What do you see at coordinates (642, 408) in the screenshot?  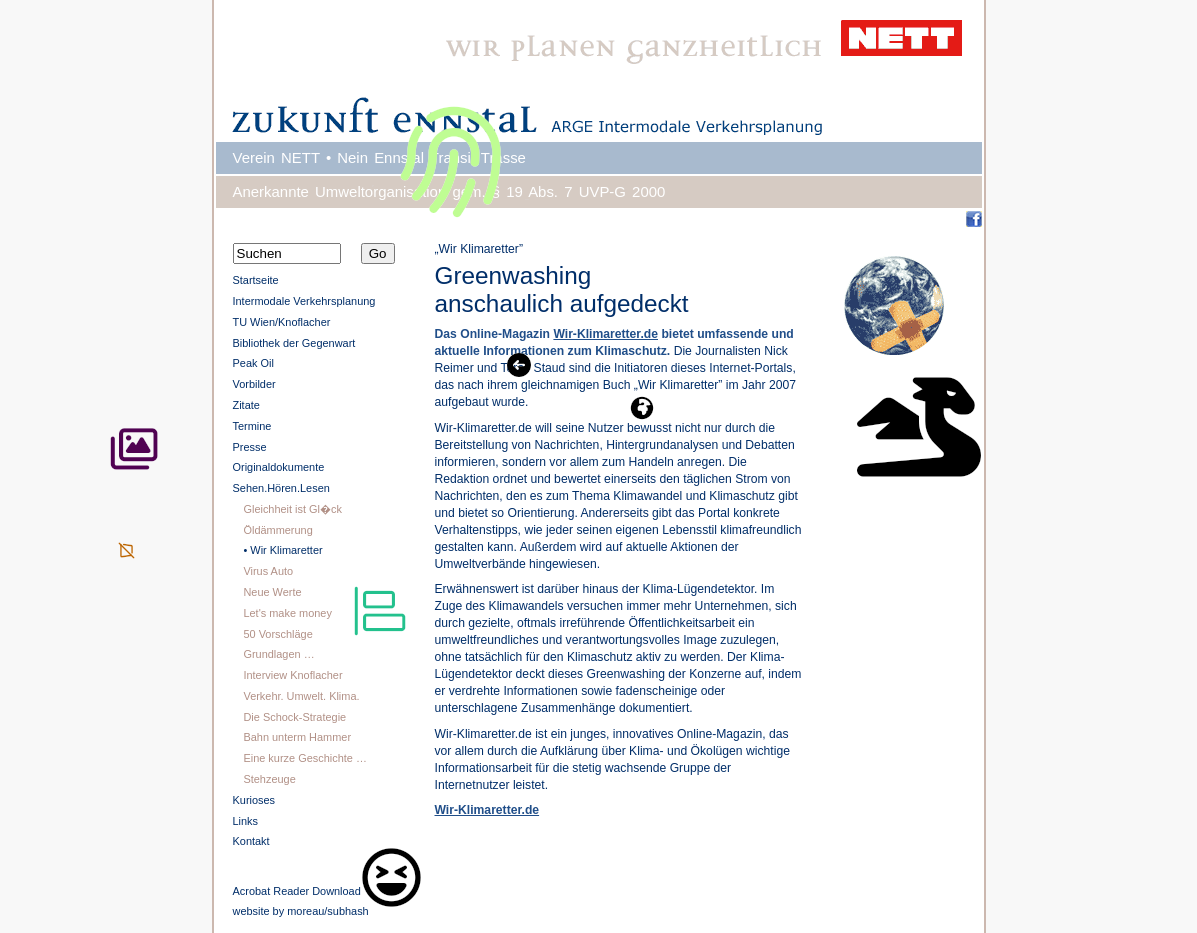 I see `select africa region or language` at bounding box center [642, 408].